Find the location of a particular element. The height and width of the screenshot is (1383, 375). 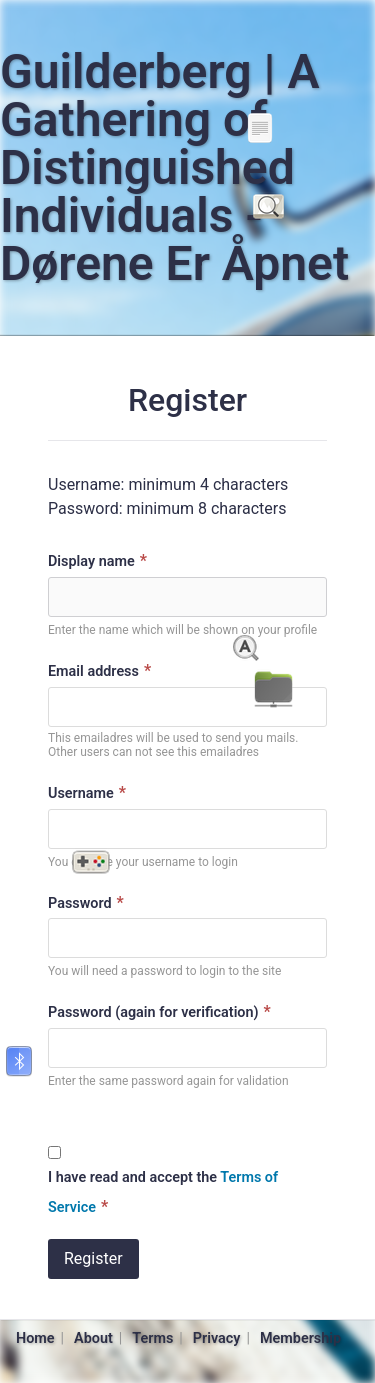

access files stored on a remote server is located at coordinates (273, 688).